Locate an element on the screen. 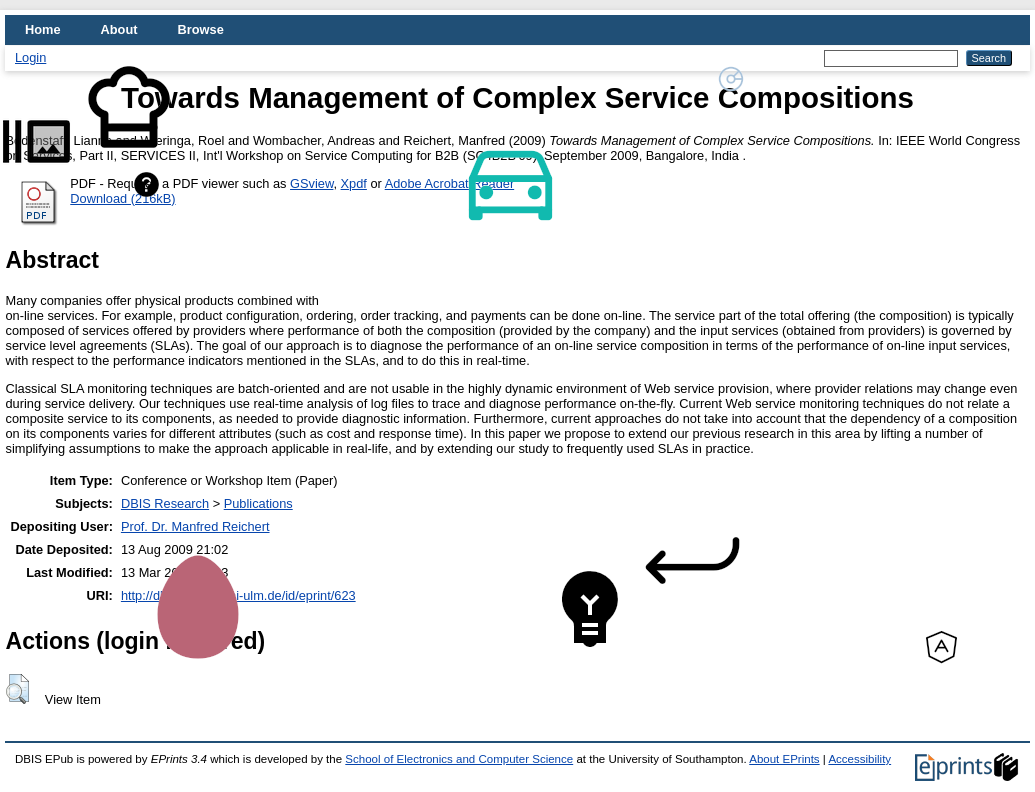  play or access music library is located at coordinates (731, 79).